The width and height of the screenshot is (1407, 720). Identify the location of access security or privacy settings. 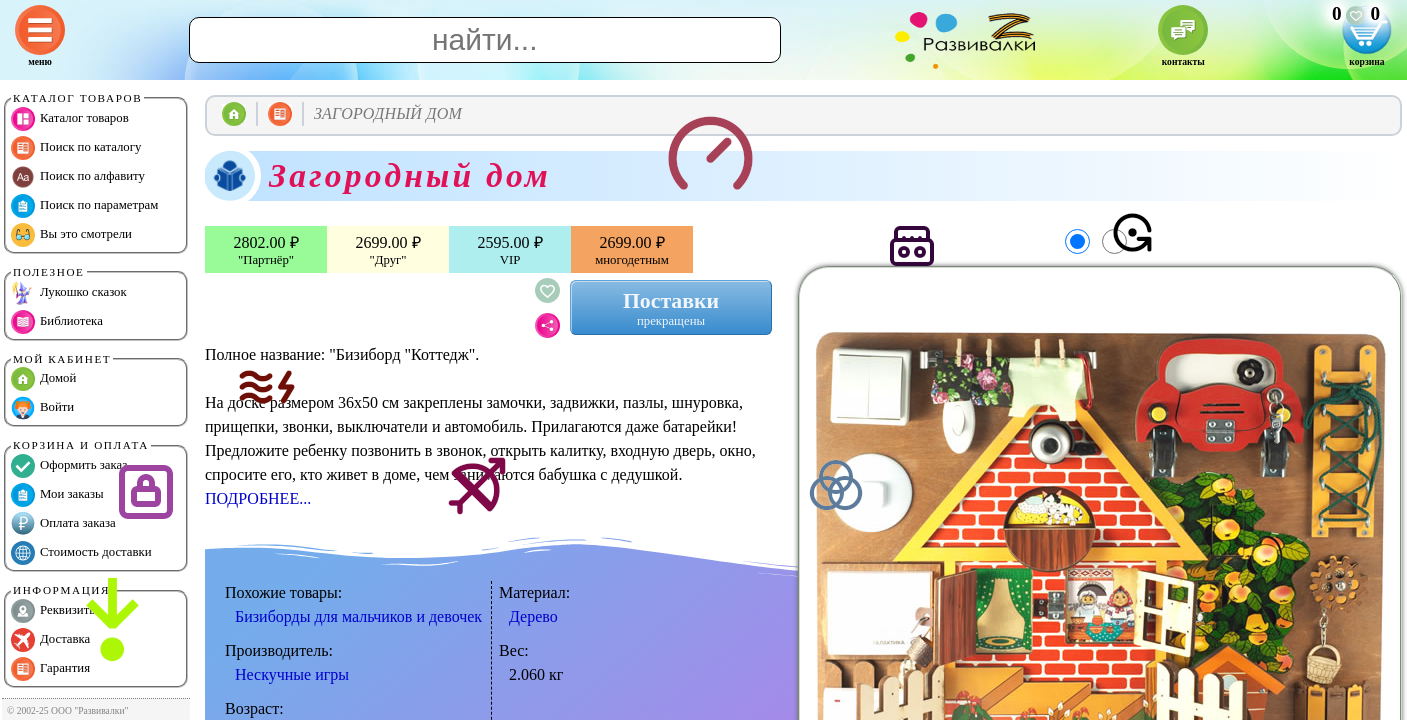
(146, 492).